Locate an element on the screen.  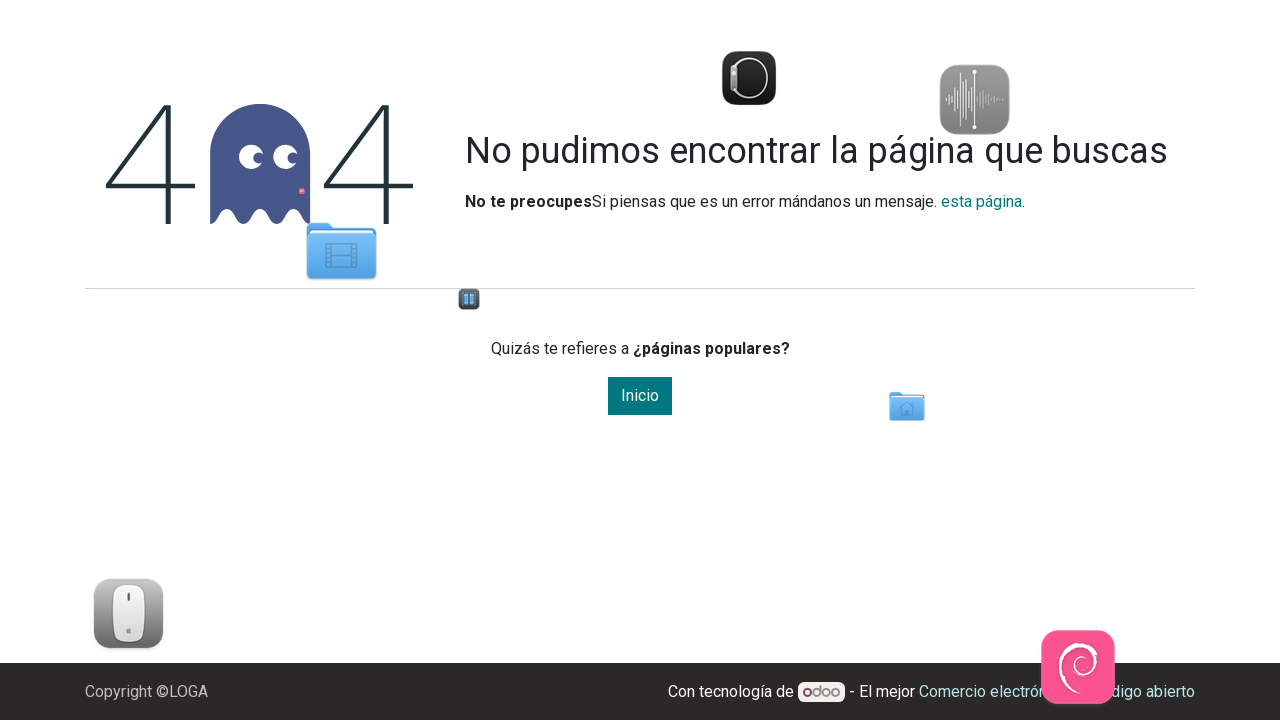
open the Apple Watch app is located at coordinates (749, 78).